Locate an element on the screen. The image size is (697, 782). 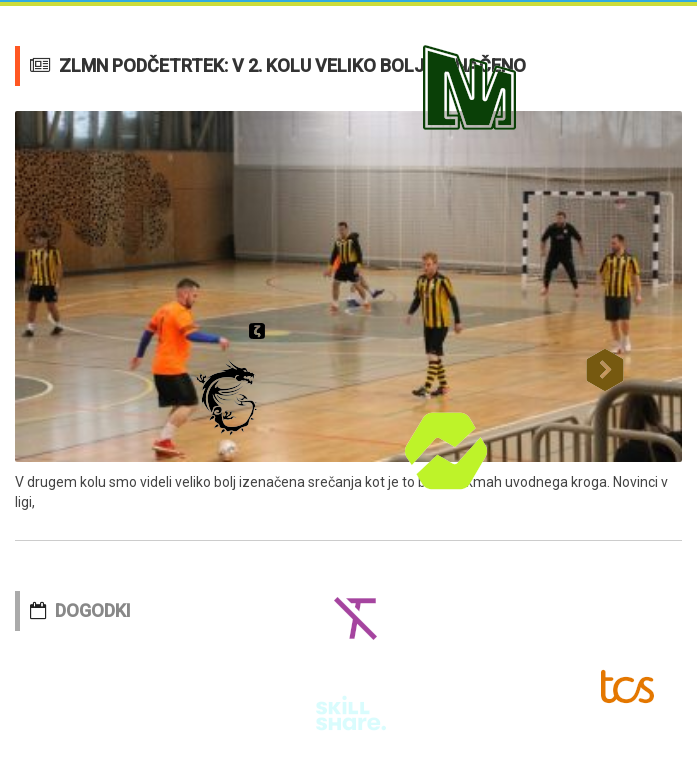
buddy CI/CD platform logo is located at coordinates (605, 370).